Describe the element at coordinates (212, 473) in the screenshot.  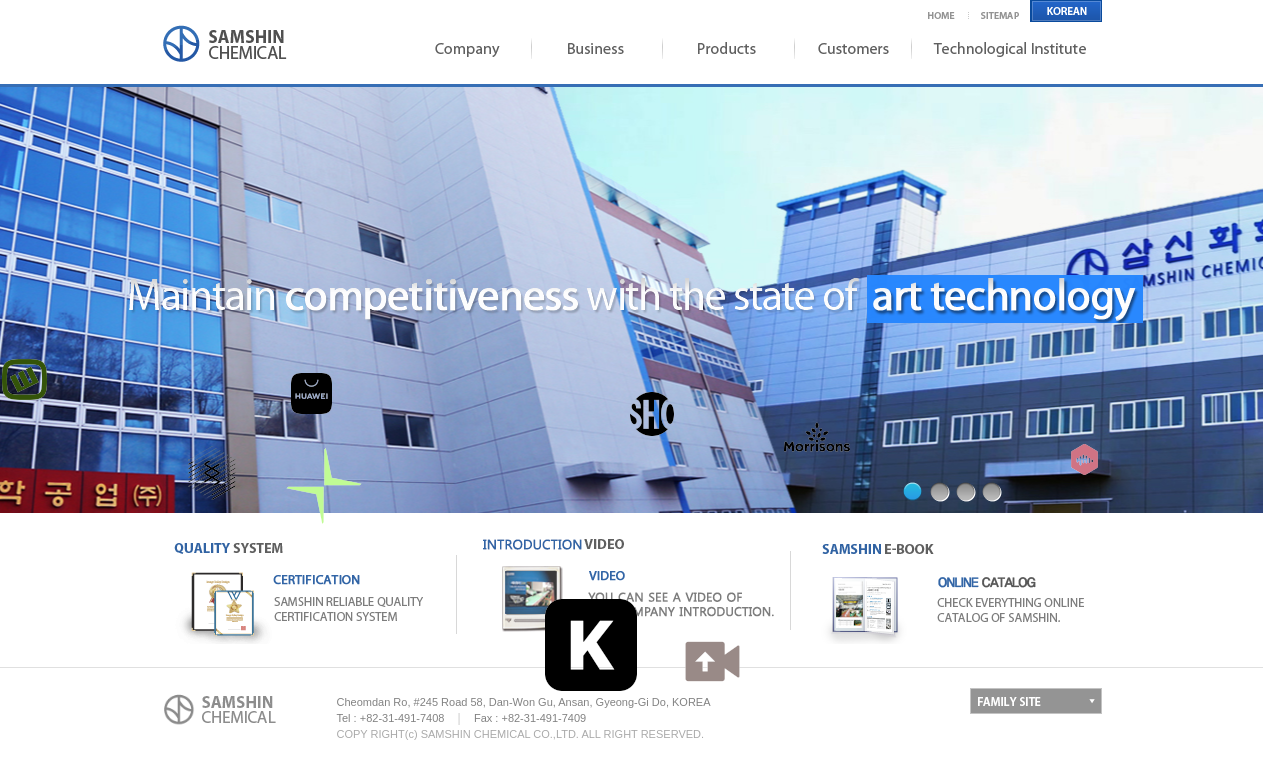
I see `parity substrate blockchain framework logo` at that location.